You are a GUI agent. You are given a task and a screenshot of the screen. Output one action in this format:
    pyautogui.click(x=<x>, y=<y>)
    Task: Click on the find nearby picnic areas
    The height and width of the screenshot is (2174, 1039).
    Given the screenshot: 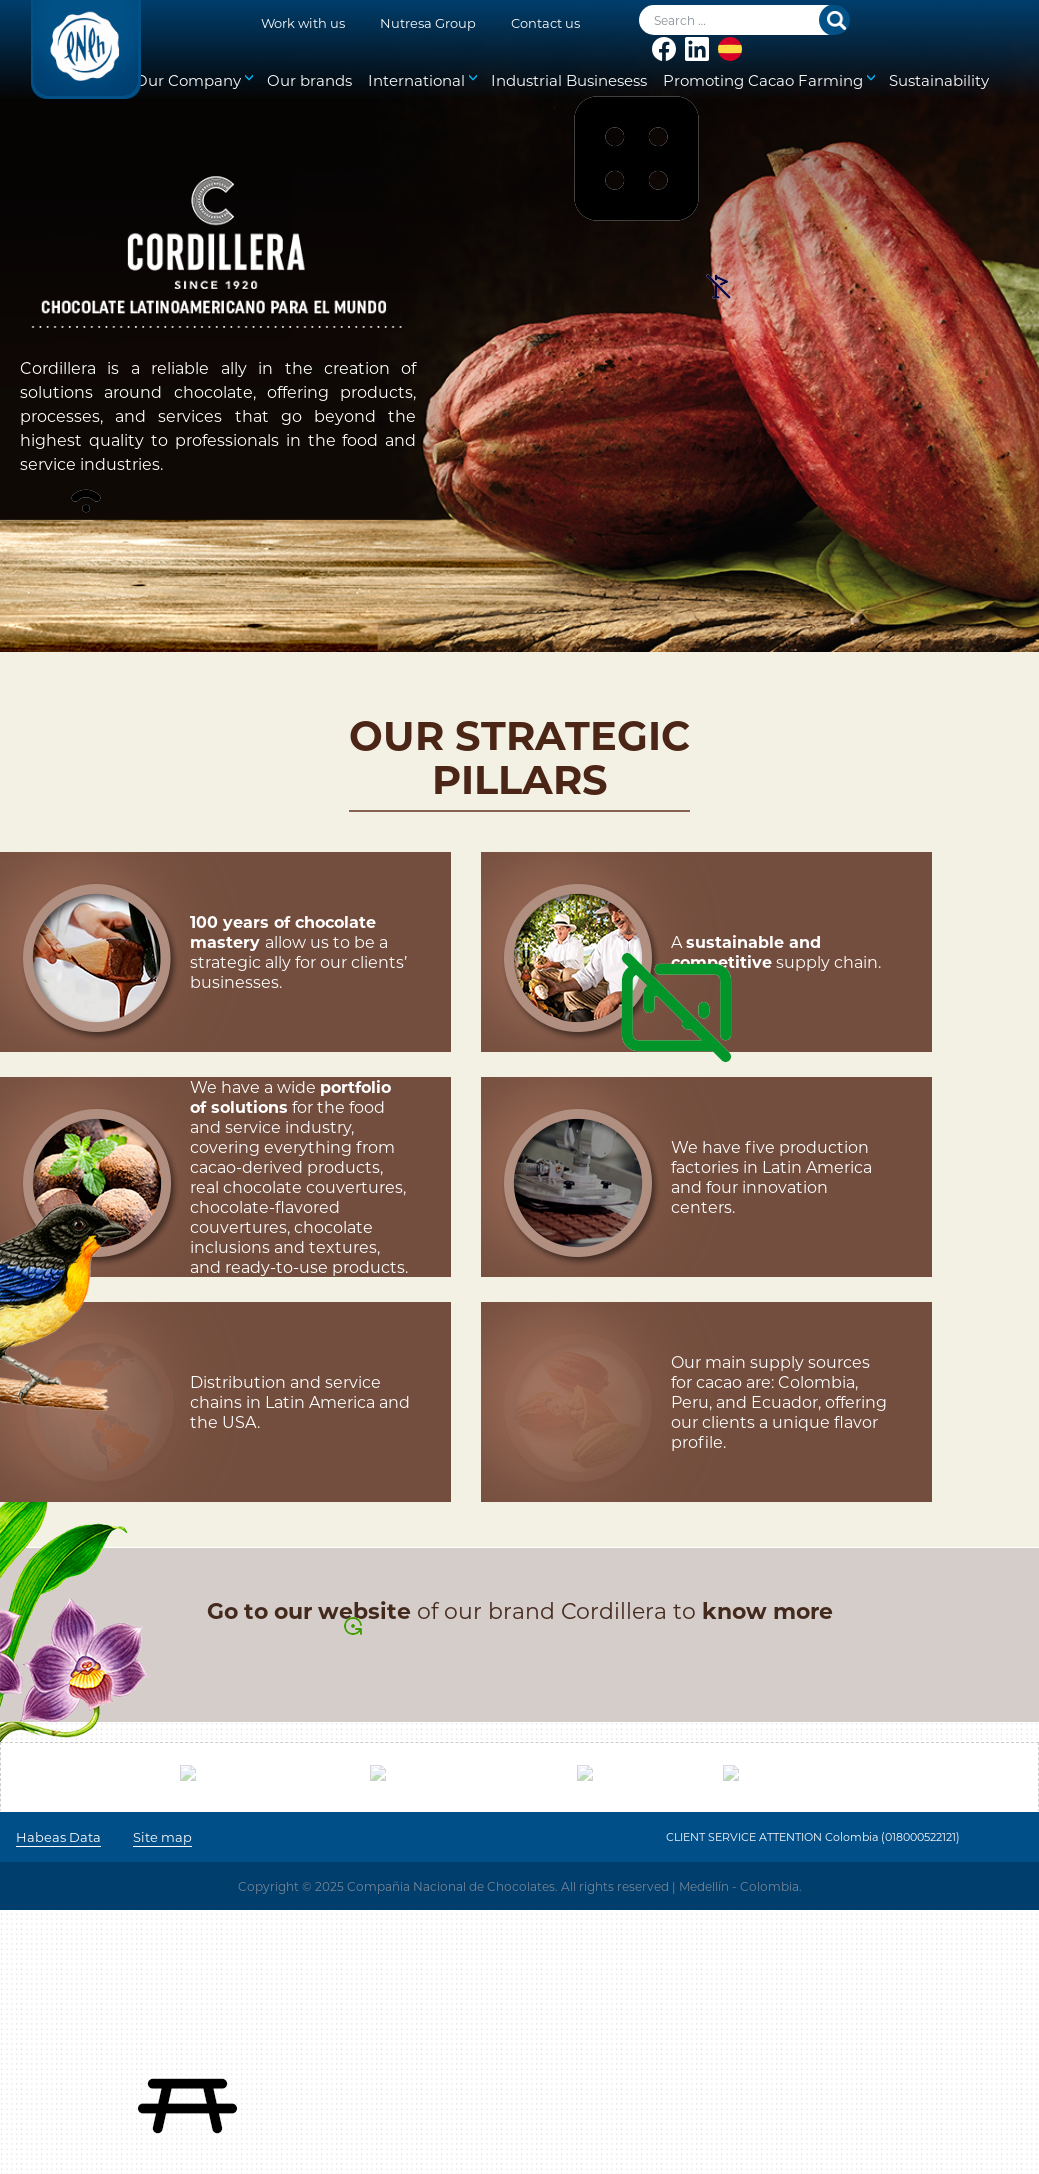 What is the action you would take?
    pyautogui.click(x=187, y=2108)
    